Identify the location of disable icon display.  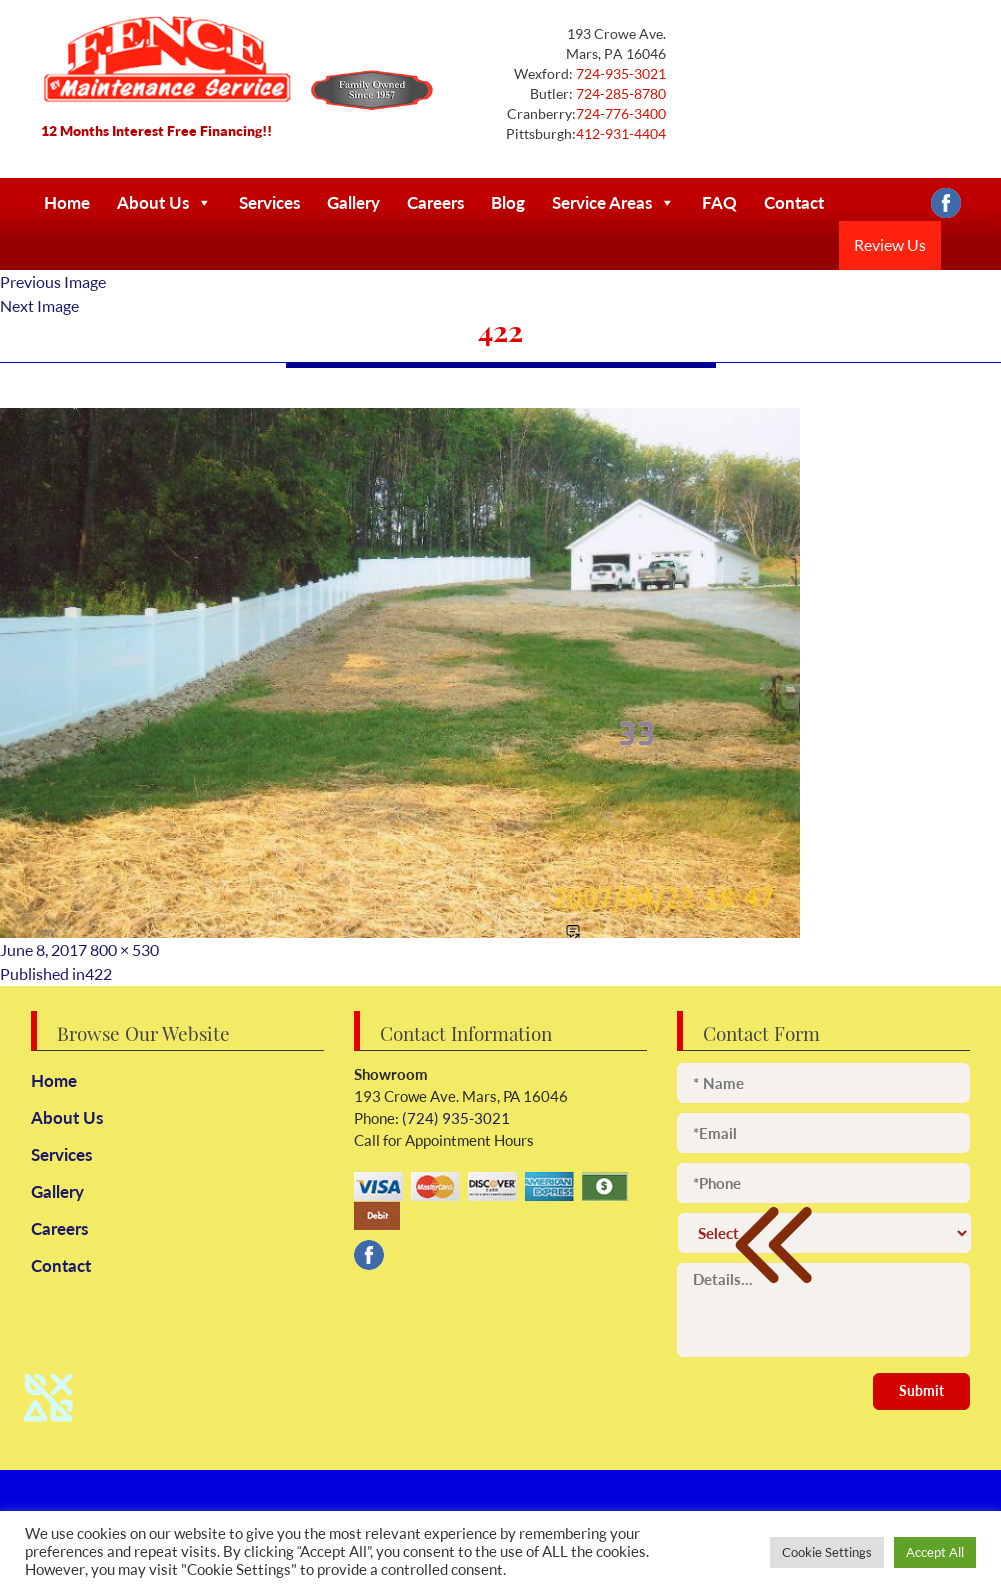
(48, 1397).